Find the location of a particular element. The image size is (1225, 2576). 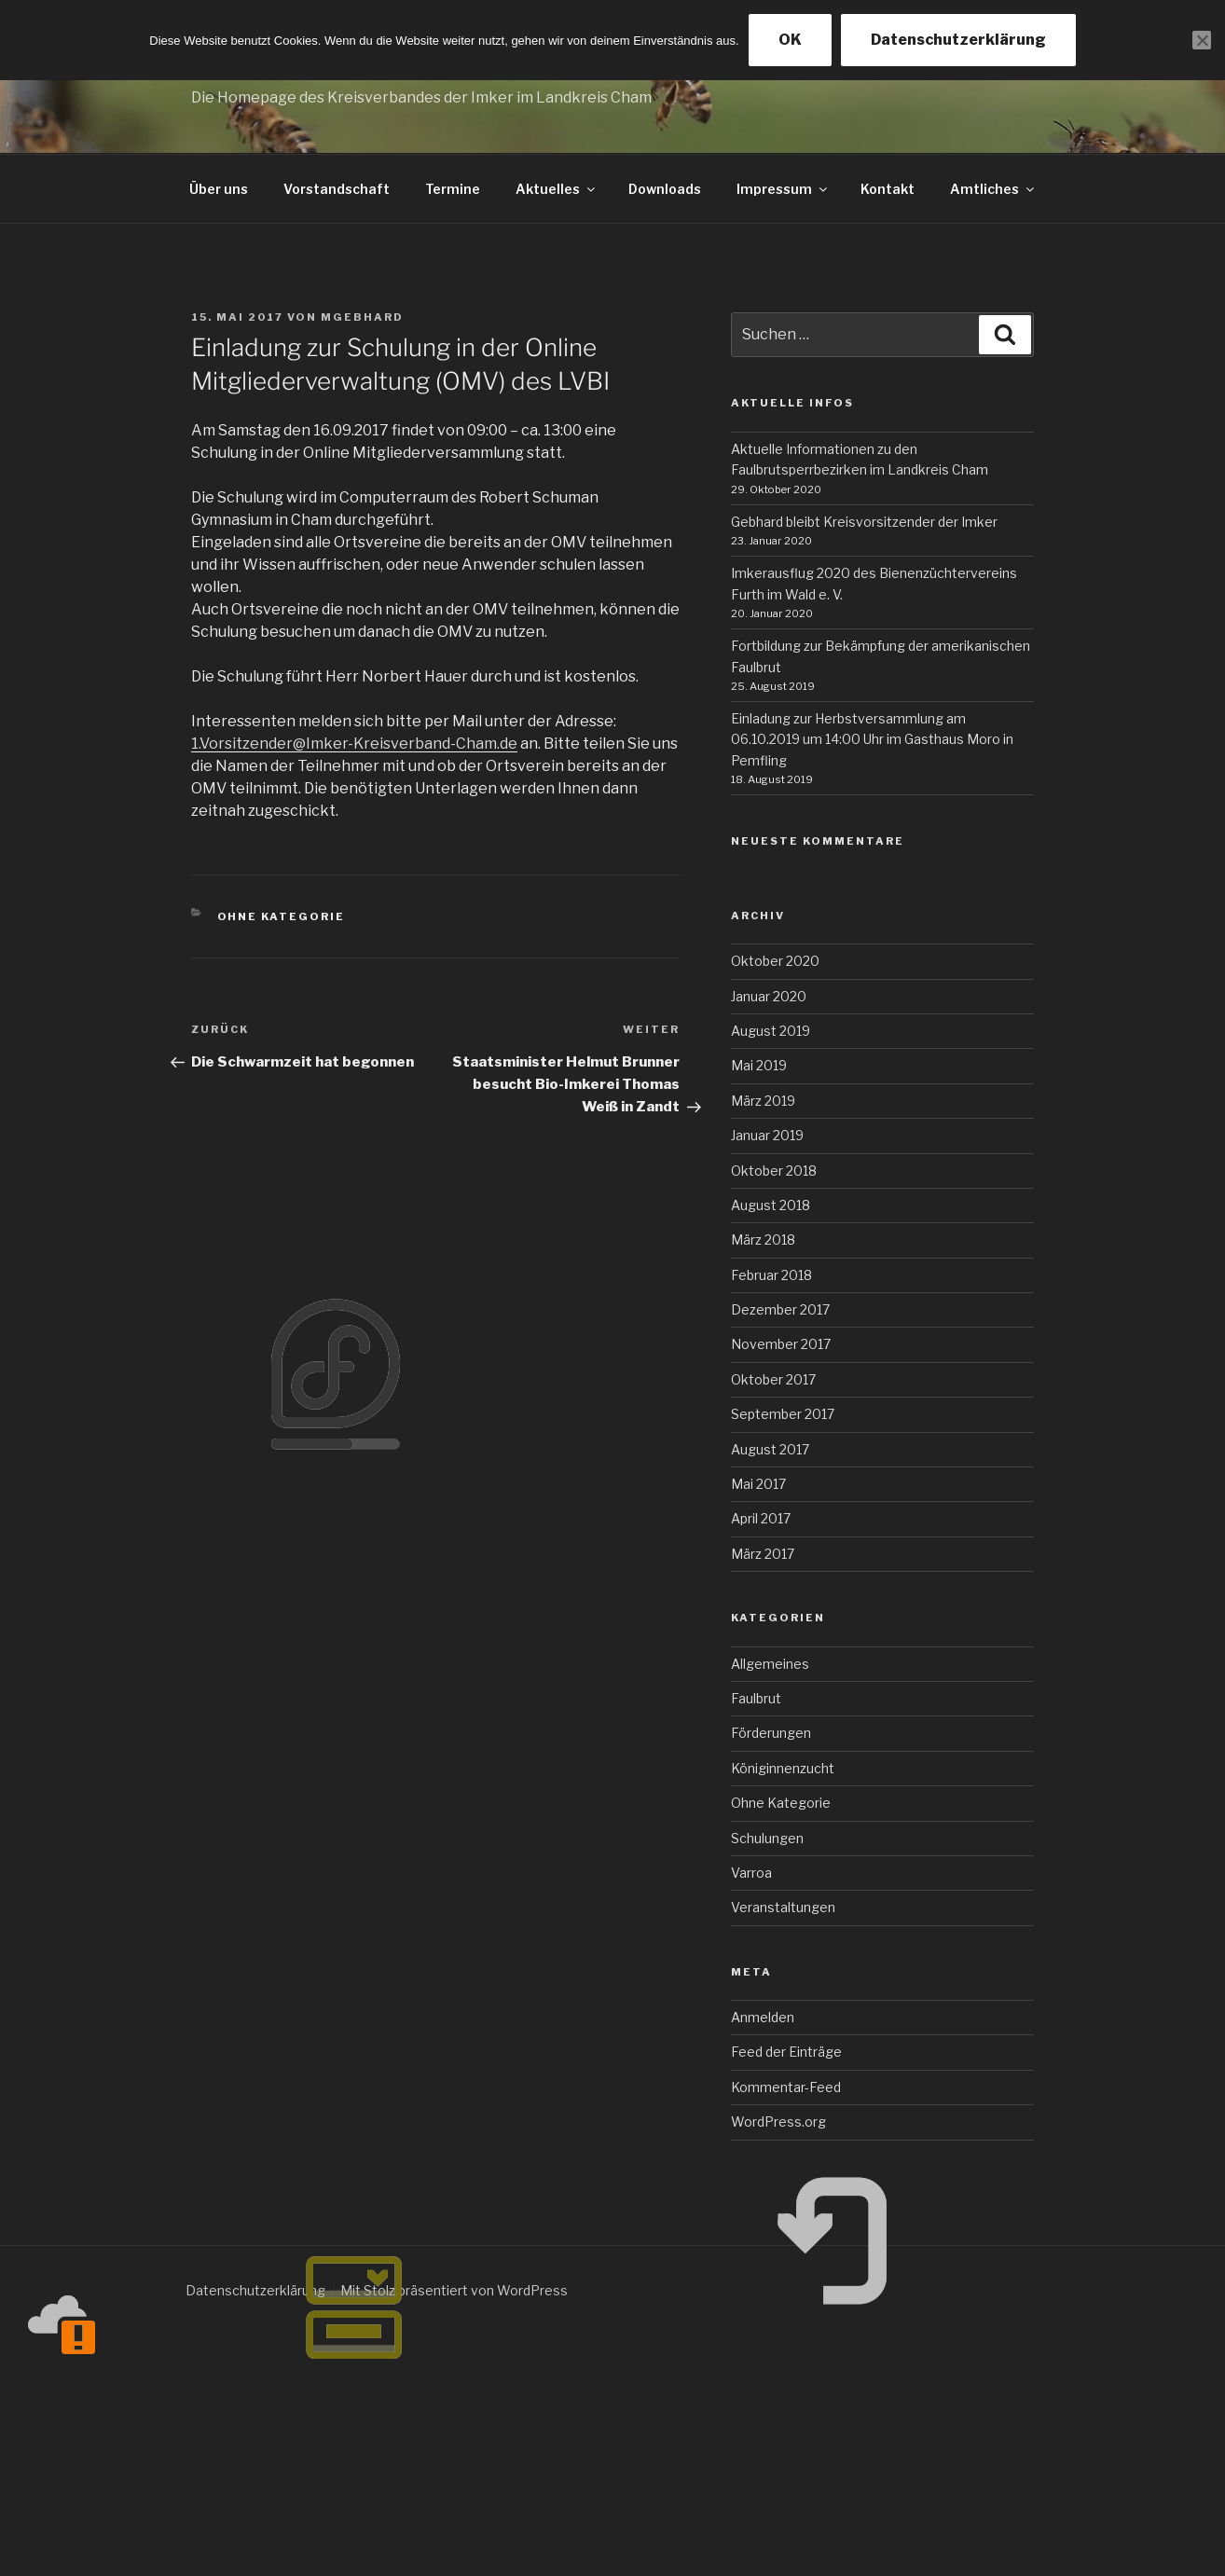

indicates a severe weather alert or warning is located at coordinates (62, 2321).